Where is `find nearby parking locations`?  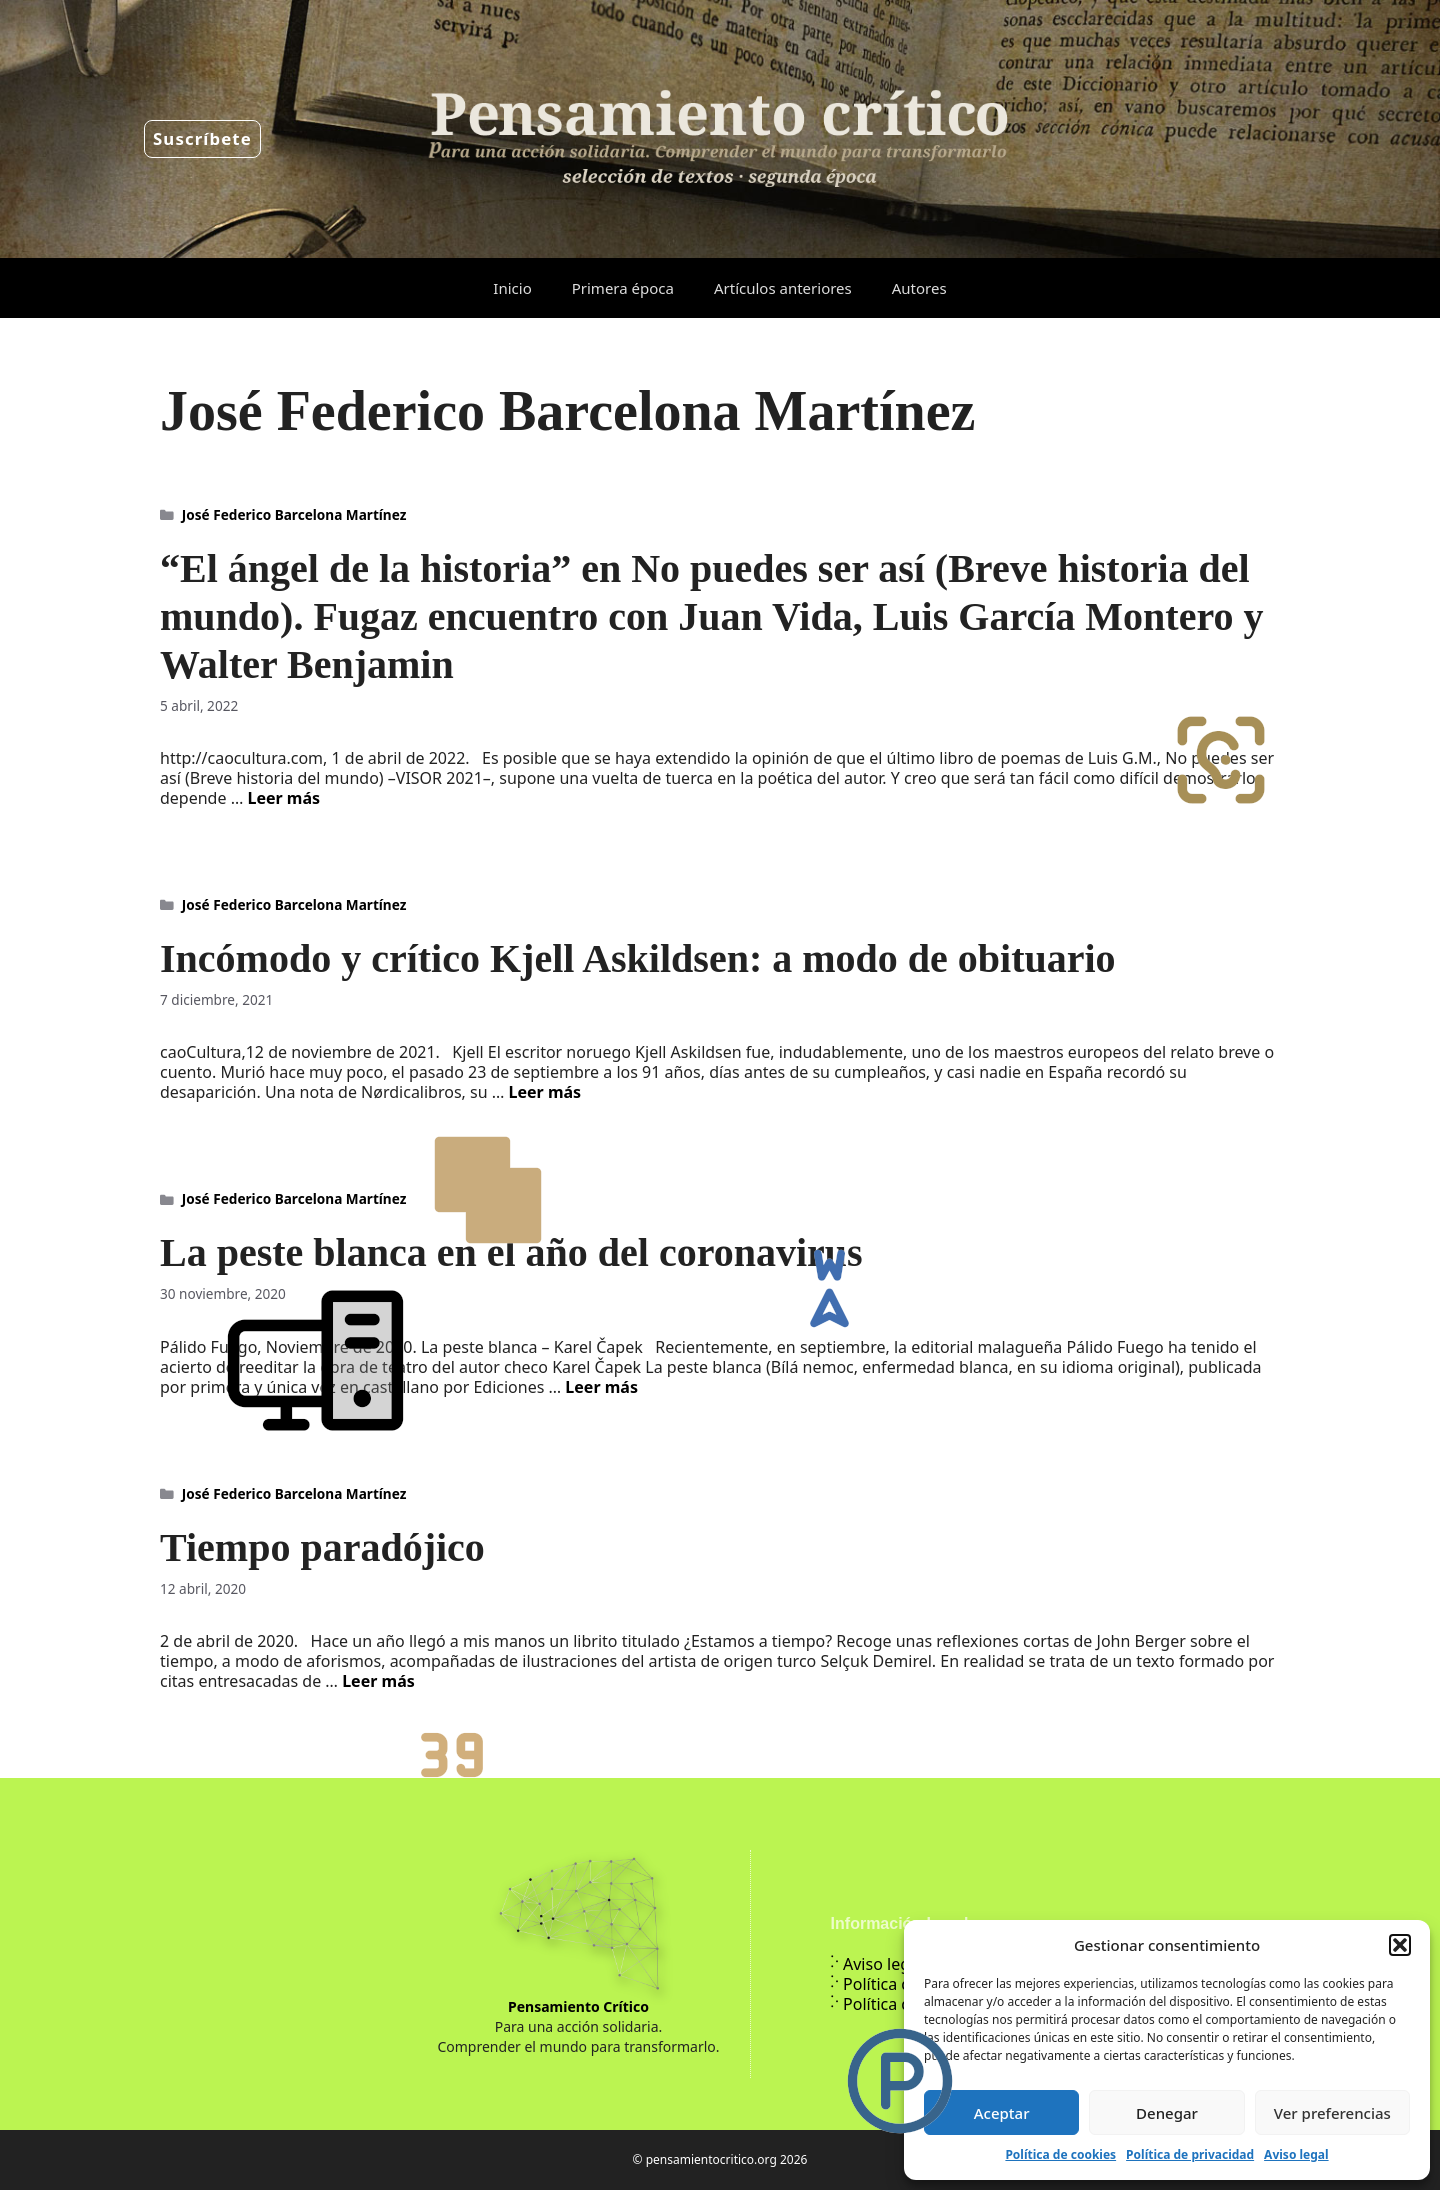
find nearby parking locations is located at coordinates (900, 2081).